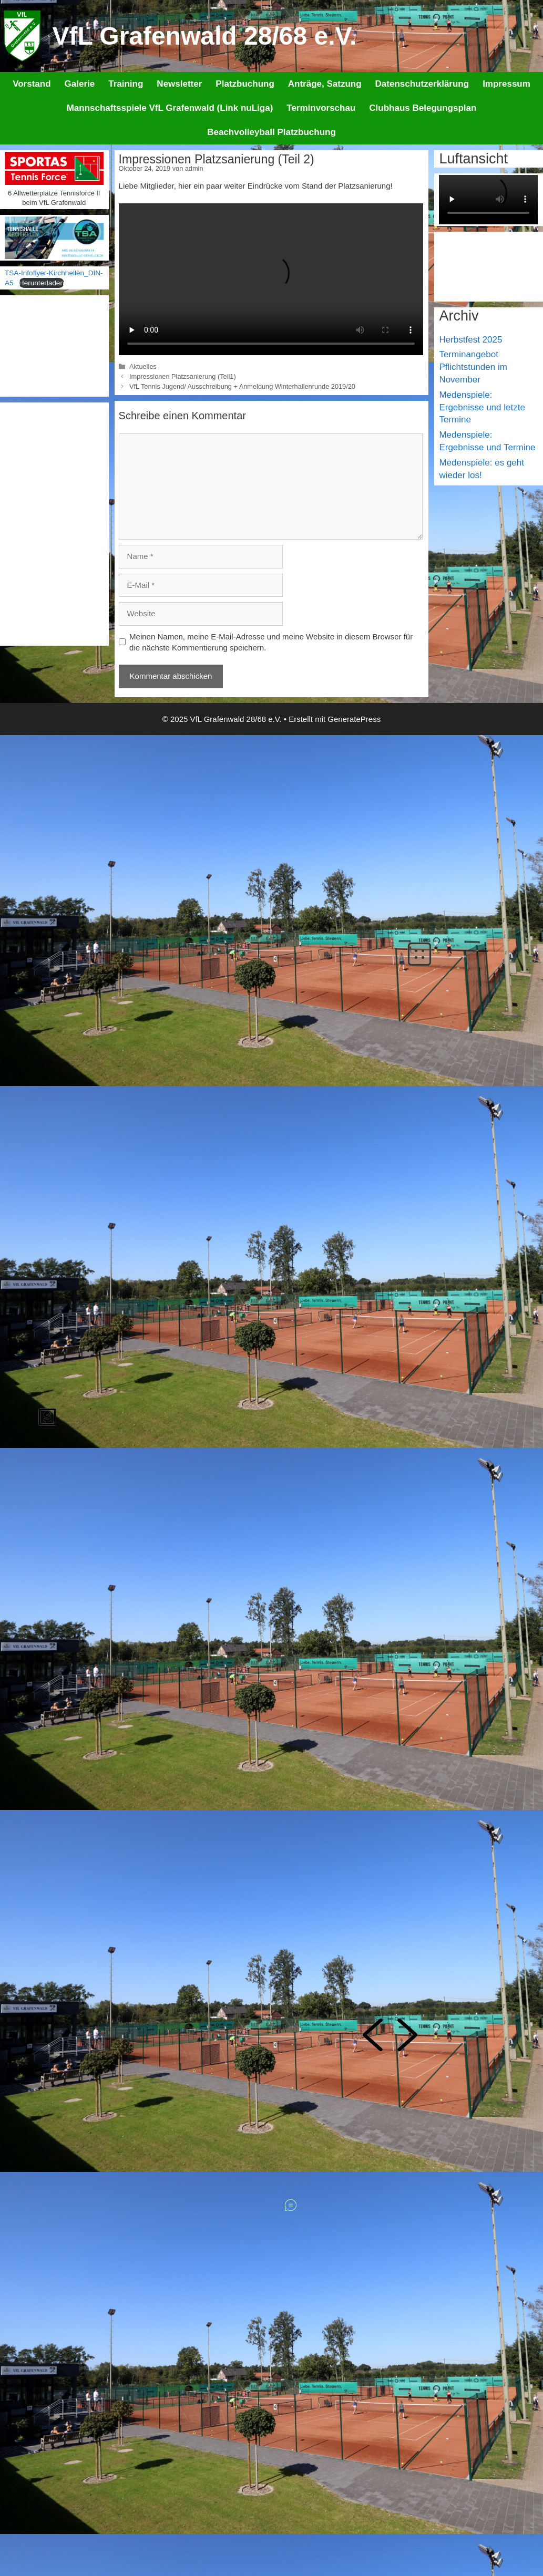  What do you see at coordinates (47, 1417) in the screenshot?
I see `access Stripe payment settings` at bounding box center [47, 1417].